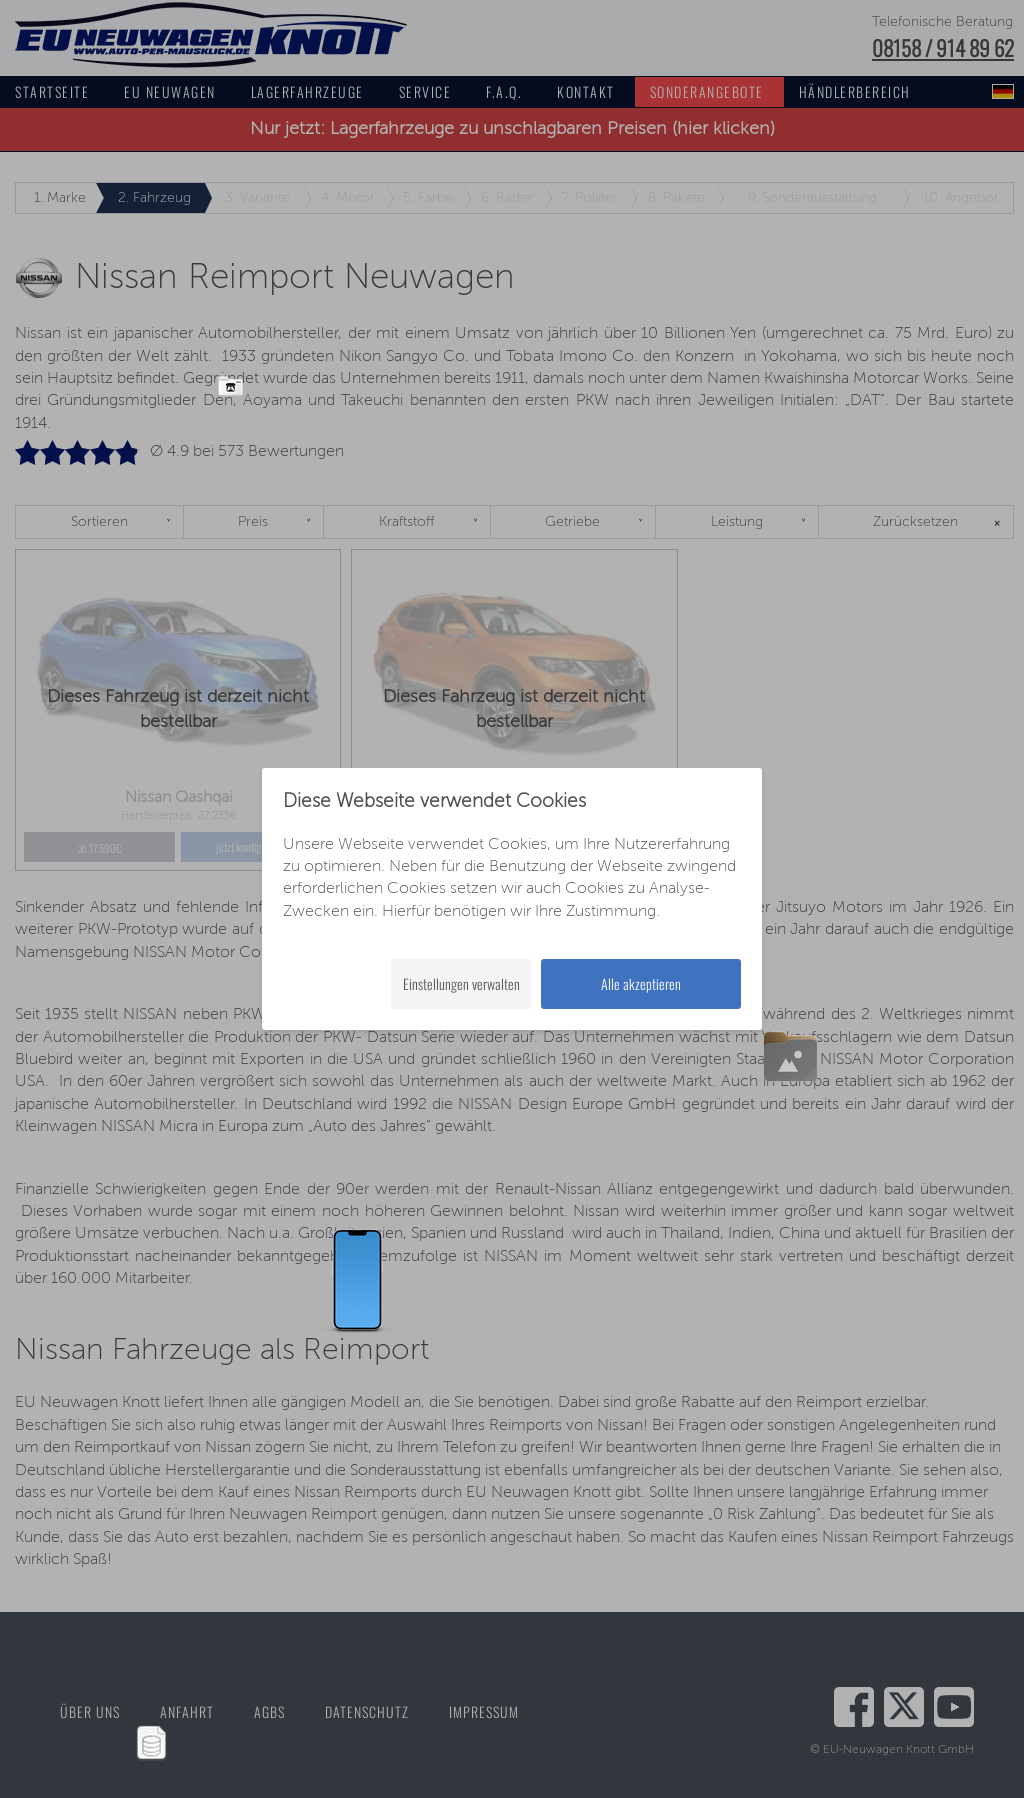 The width and height of the screenshot is (1024, 1798). Describe the element at coordinates (151, 1742) in the screenshot. I see `sqlite3 database file` at that location.